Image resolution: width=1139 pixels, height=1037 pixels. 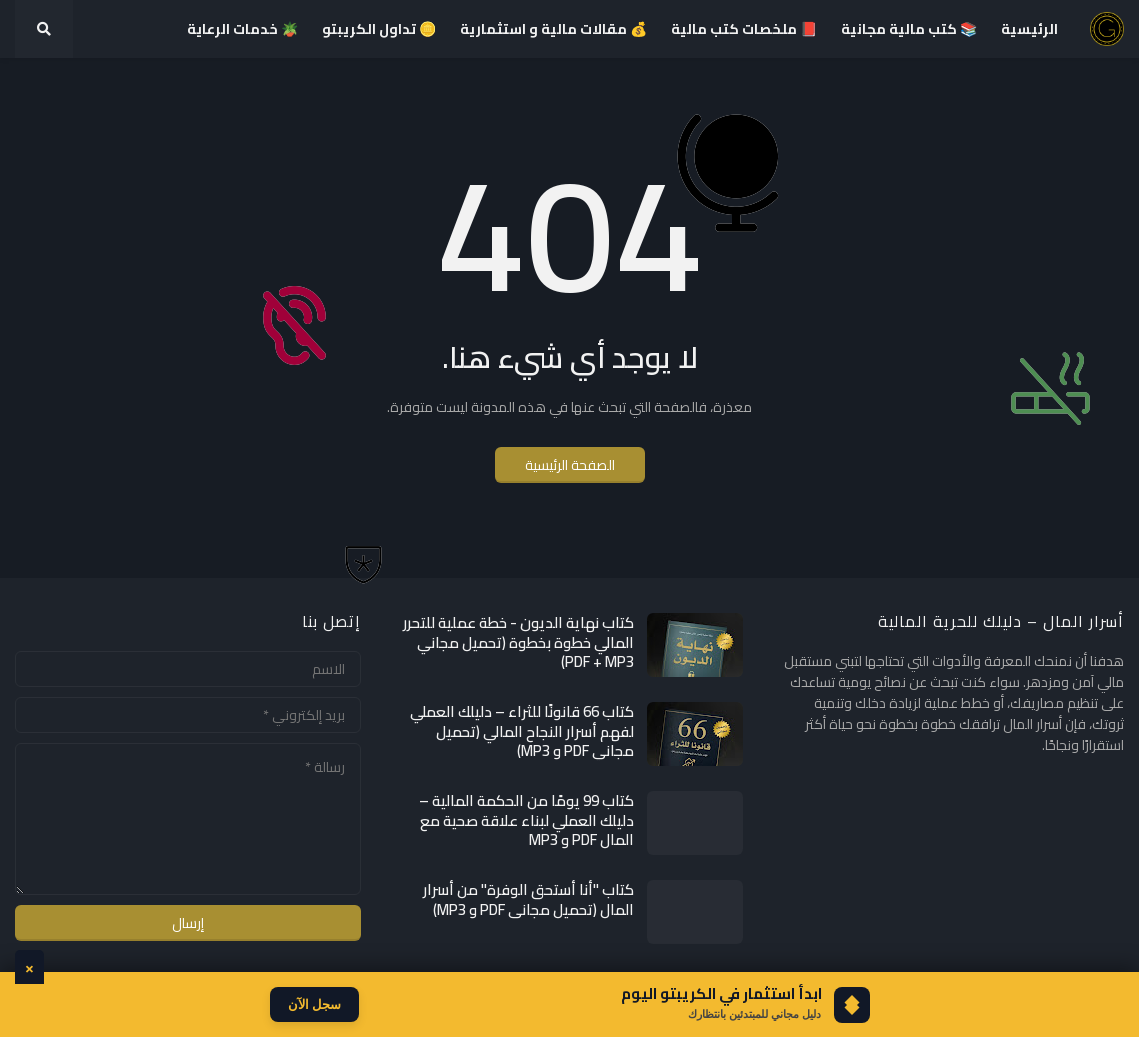 I want to click on indicates premium or verified security status, so click(x=363, y=562).